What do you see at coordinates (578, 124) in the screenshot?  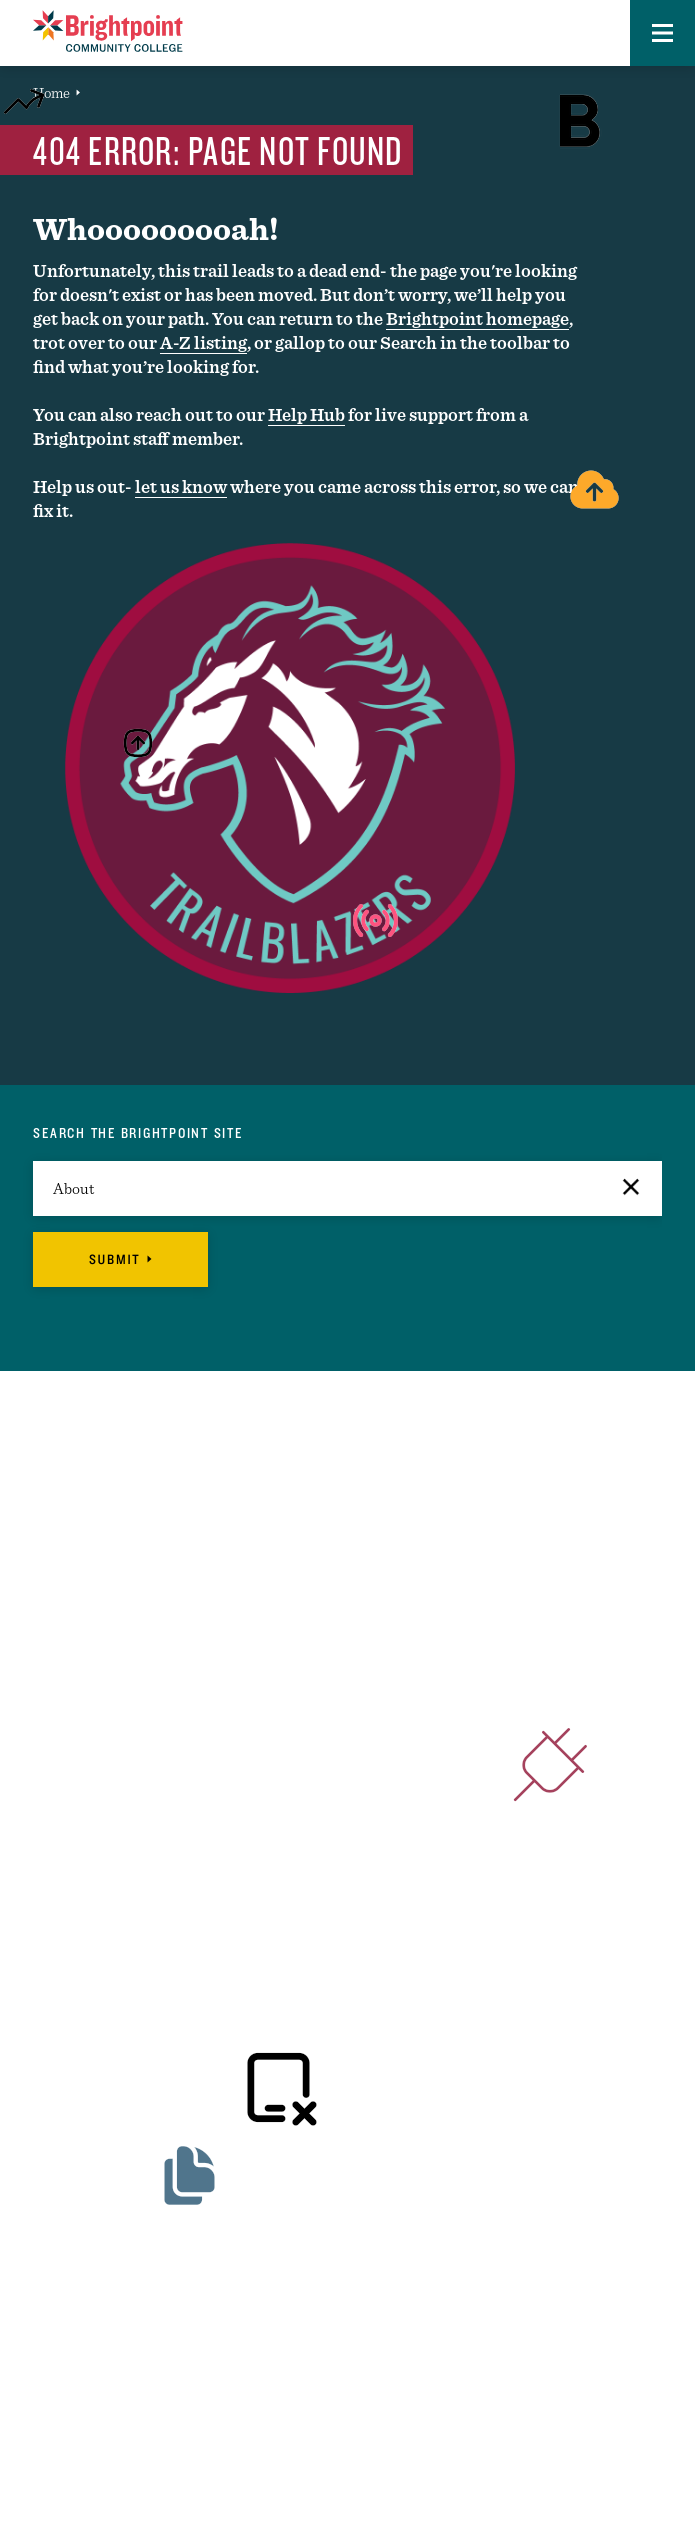 I see `apply bold formatting to selected text` at bounding box center [578, 124].